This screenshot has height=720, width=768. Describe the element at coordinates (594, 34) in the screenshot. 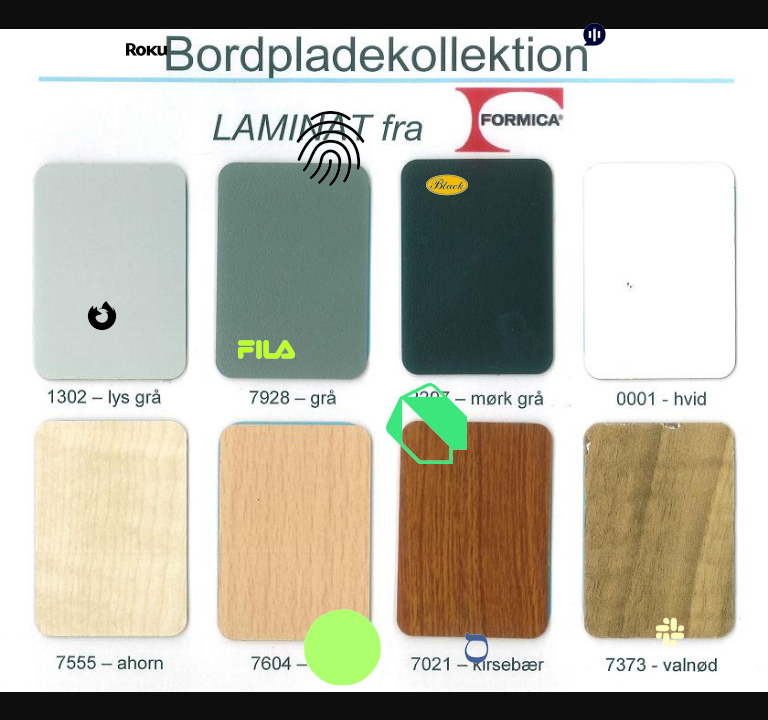

I see `start a voice chat or audio message` at that location.